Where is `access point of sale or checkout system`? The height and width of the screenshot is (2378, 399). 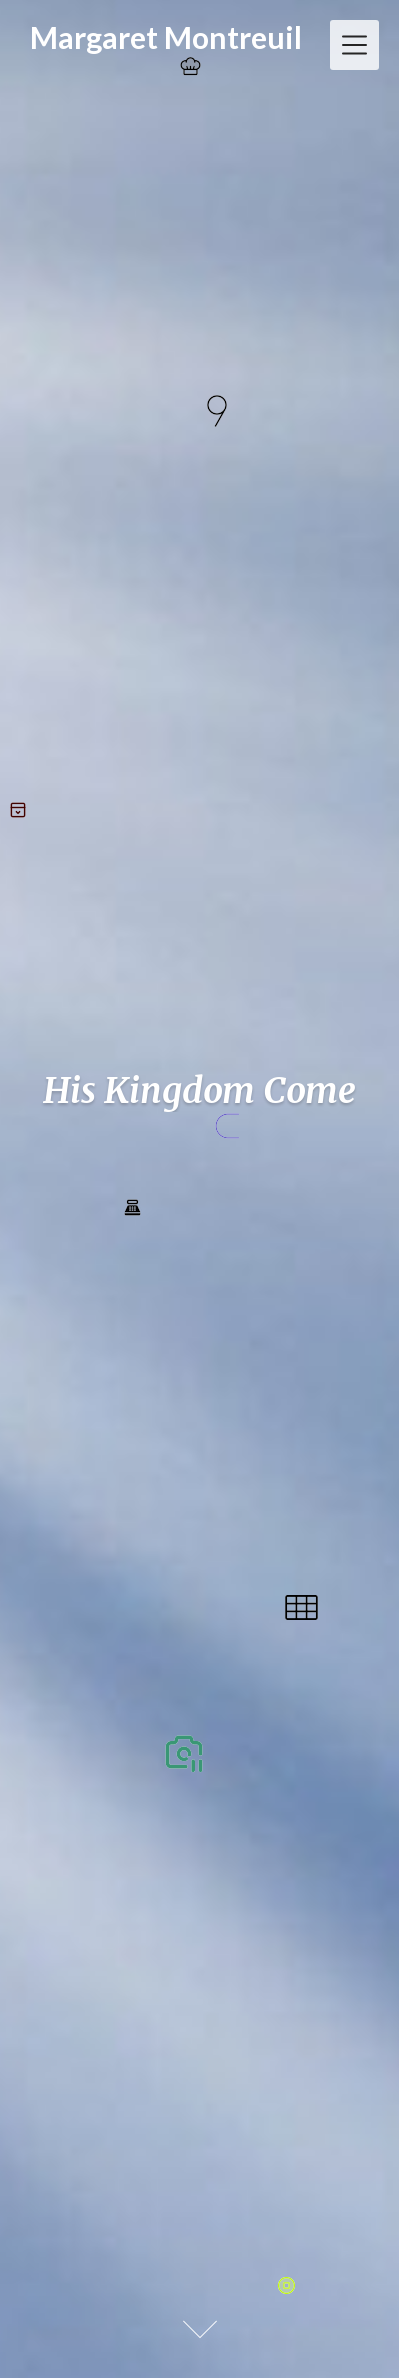 access point of sale or checkout system is located at coordinates (132, 1207).